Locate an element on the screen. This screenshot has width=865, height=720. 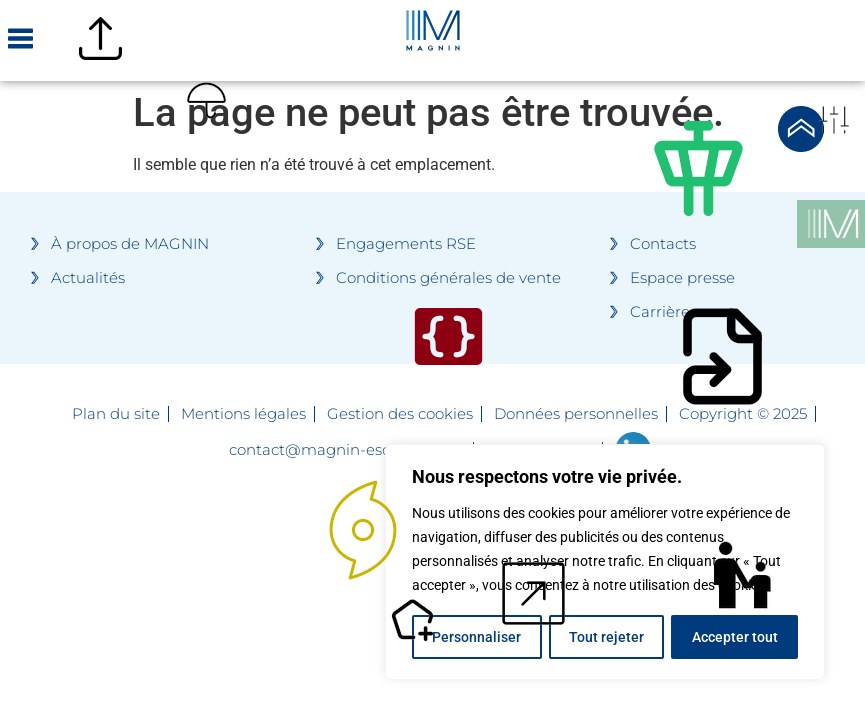
access code editor or developer tools is located at coordinates (448, 336).